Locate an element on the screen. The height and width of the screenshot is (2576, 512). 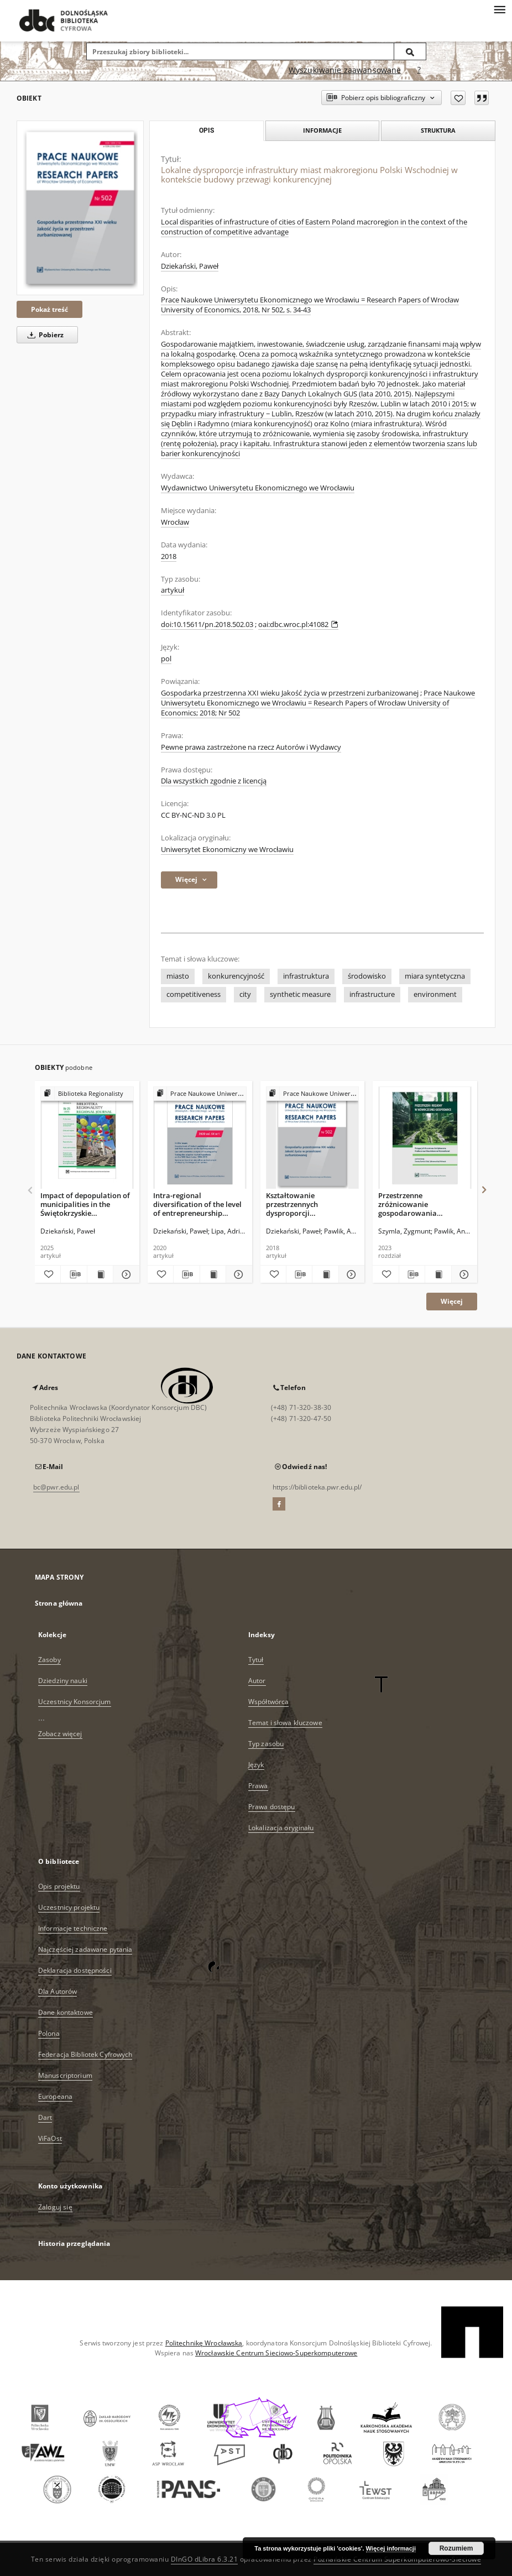
insert or edit text is located at coordinates (381, 1684).